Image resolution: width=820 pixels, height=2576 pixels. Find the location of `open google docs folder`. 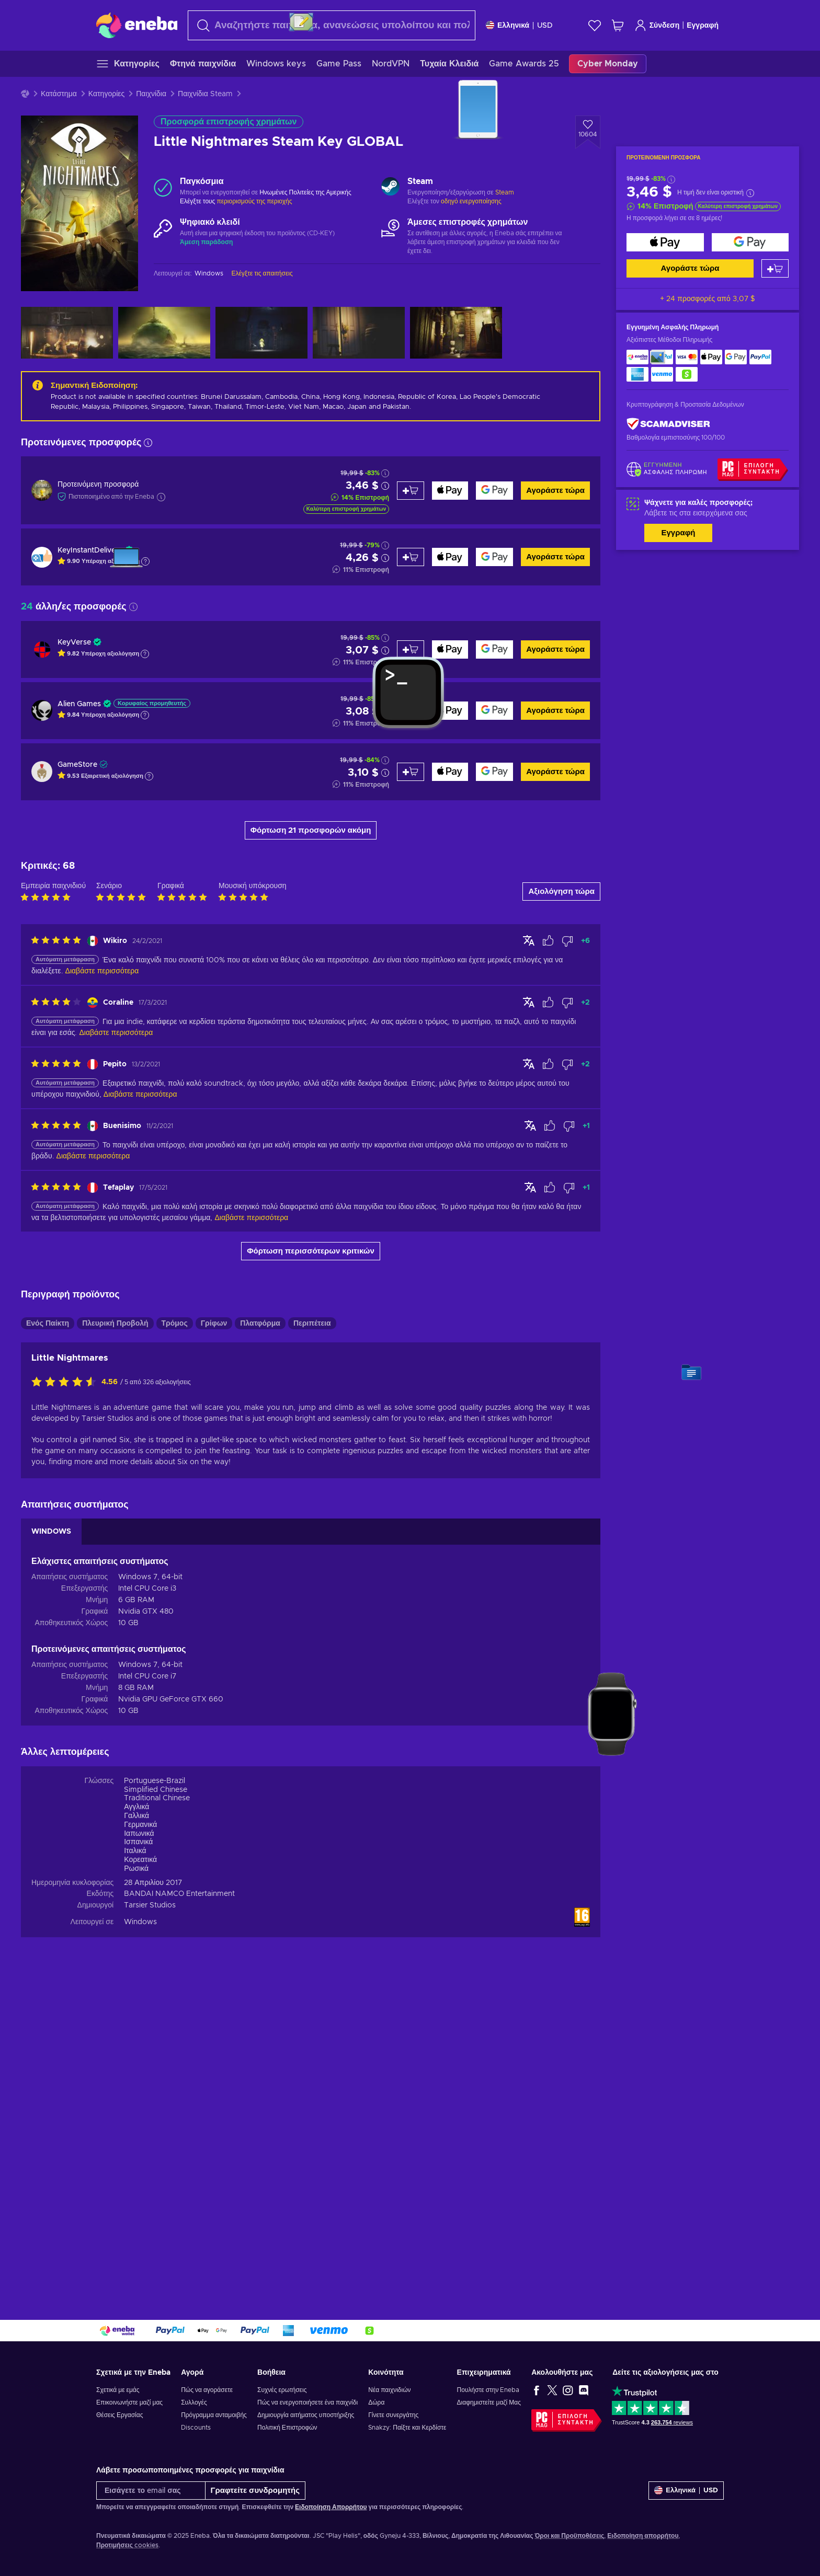

open google docs folder is located at coordinates (691, 1373).